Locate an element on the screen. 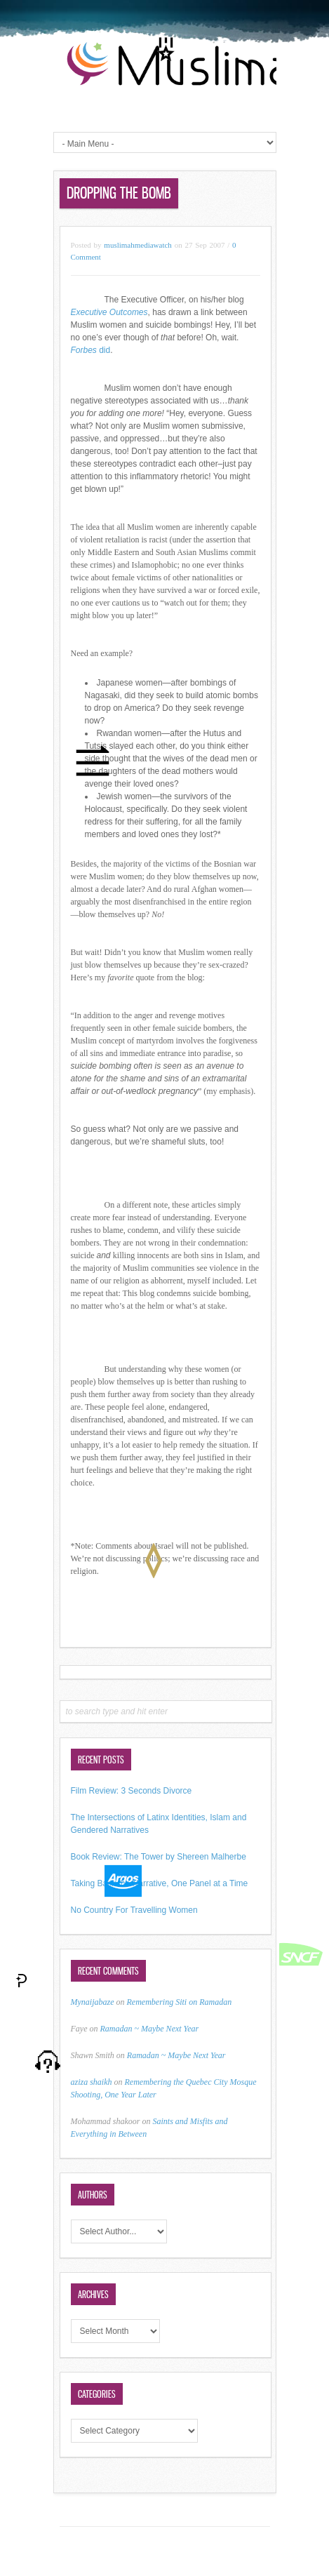 Image resolution: width=329 pixels, height=2576 pixels. Argos retailer logo is located at coordinates (123, 1881).